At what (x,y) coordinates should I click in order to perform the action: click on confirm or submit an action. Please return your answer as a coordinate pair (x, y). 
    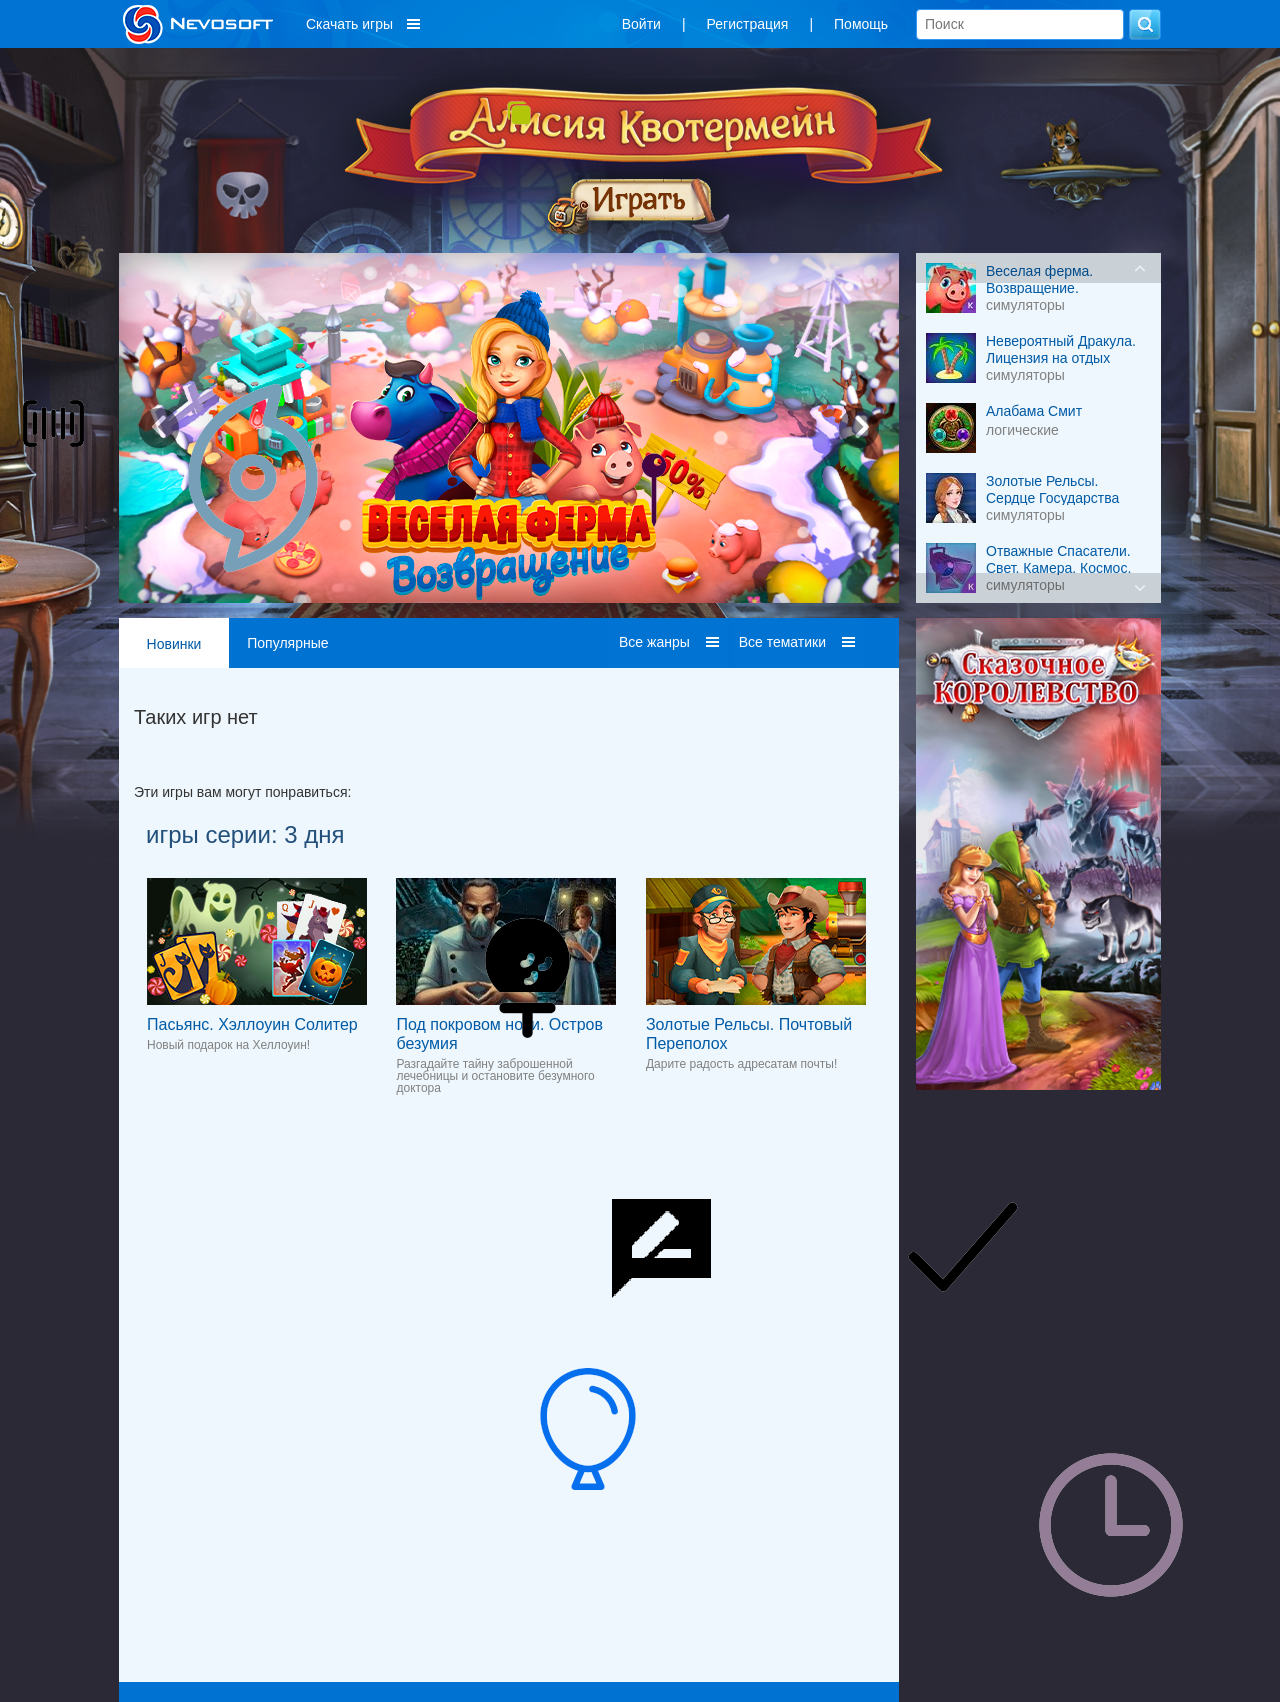
    Looking at the image, I should click on (963, 1247).